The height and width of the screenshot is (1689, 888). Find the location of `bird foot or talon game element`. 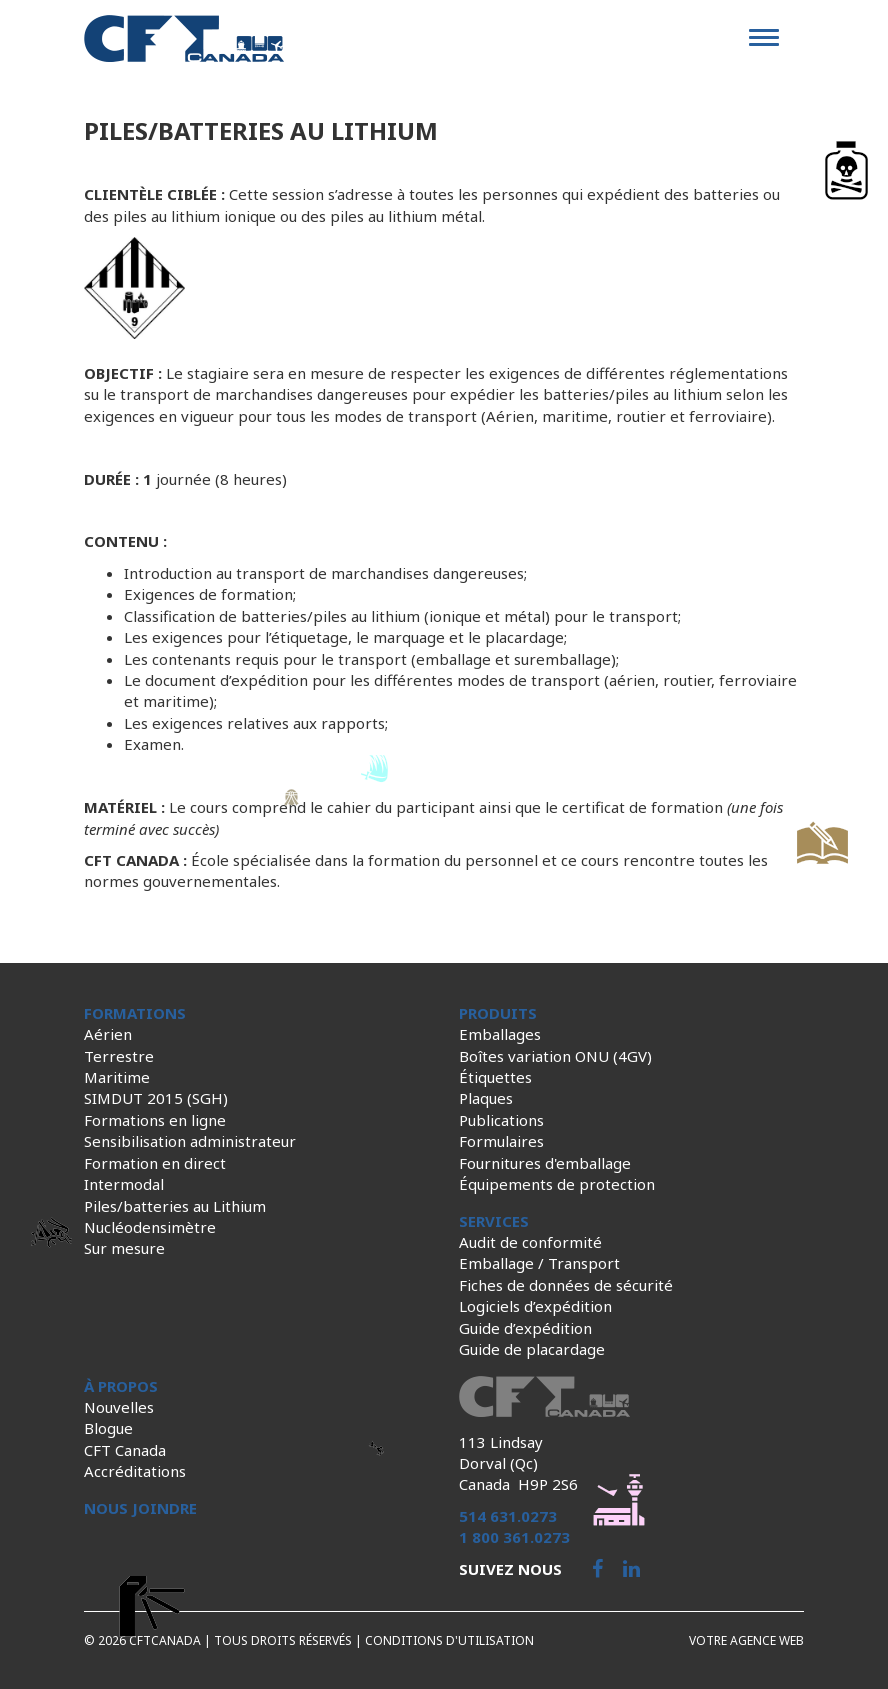

bird foot or talon game element is located at coordinates (376, 1448).